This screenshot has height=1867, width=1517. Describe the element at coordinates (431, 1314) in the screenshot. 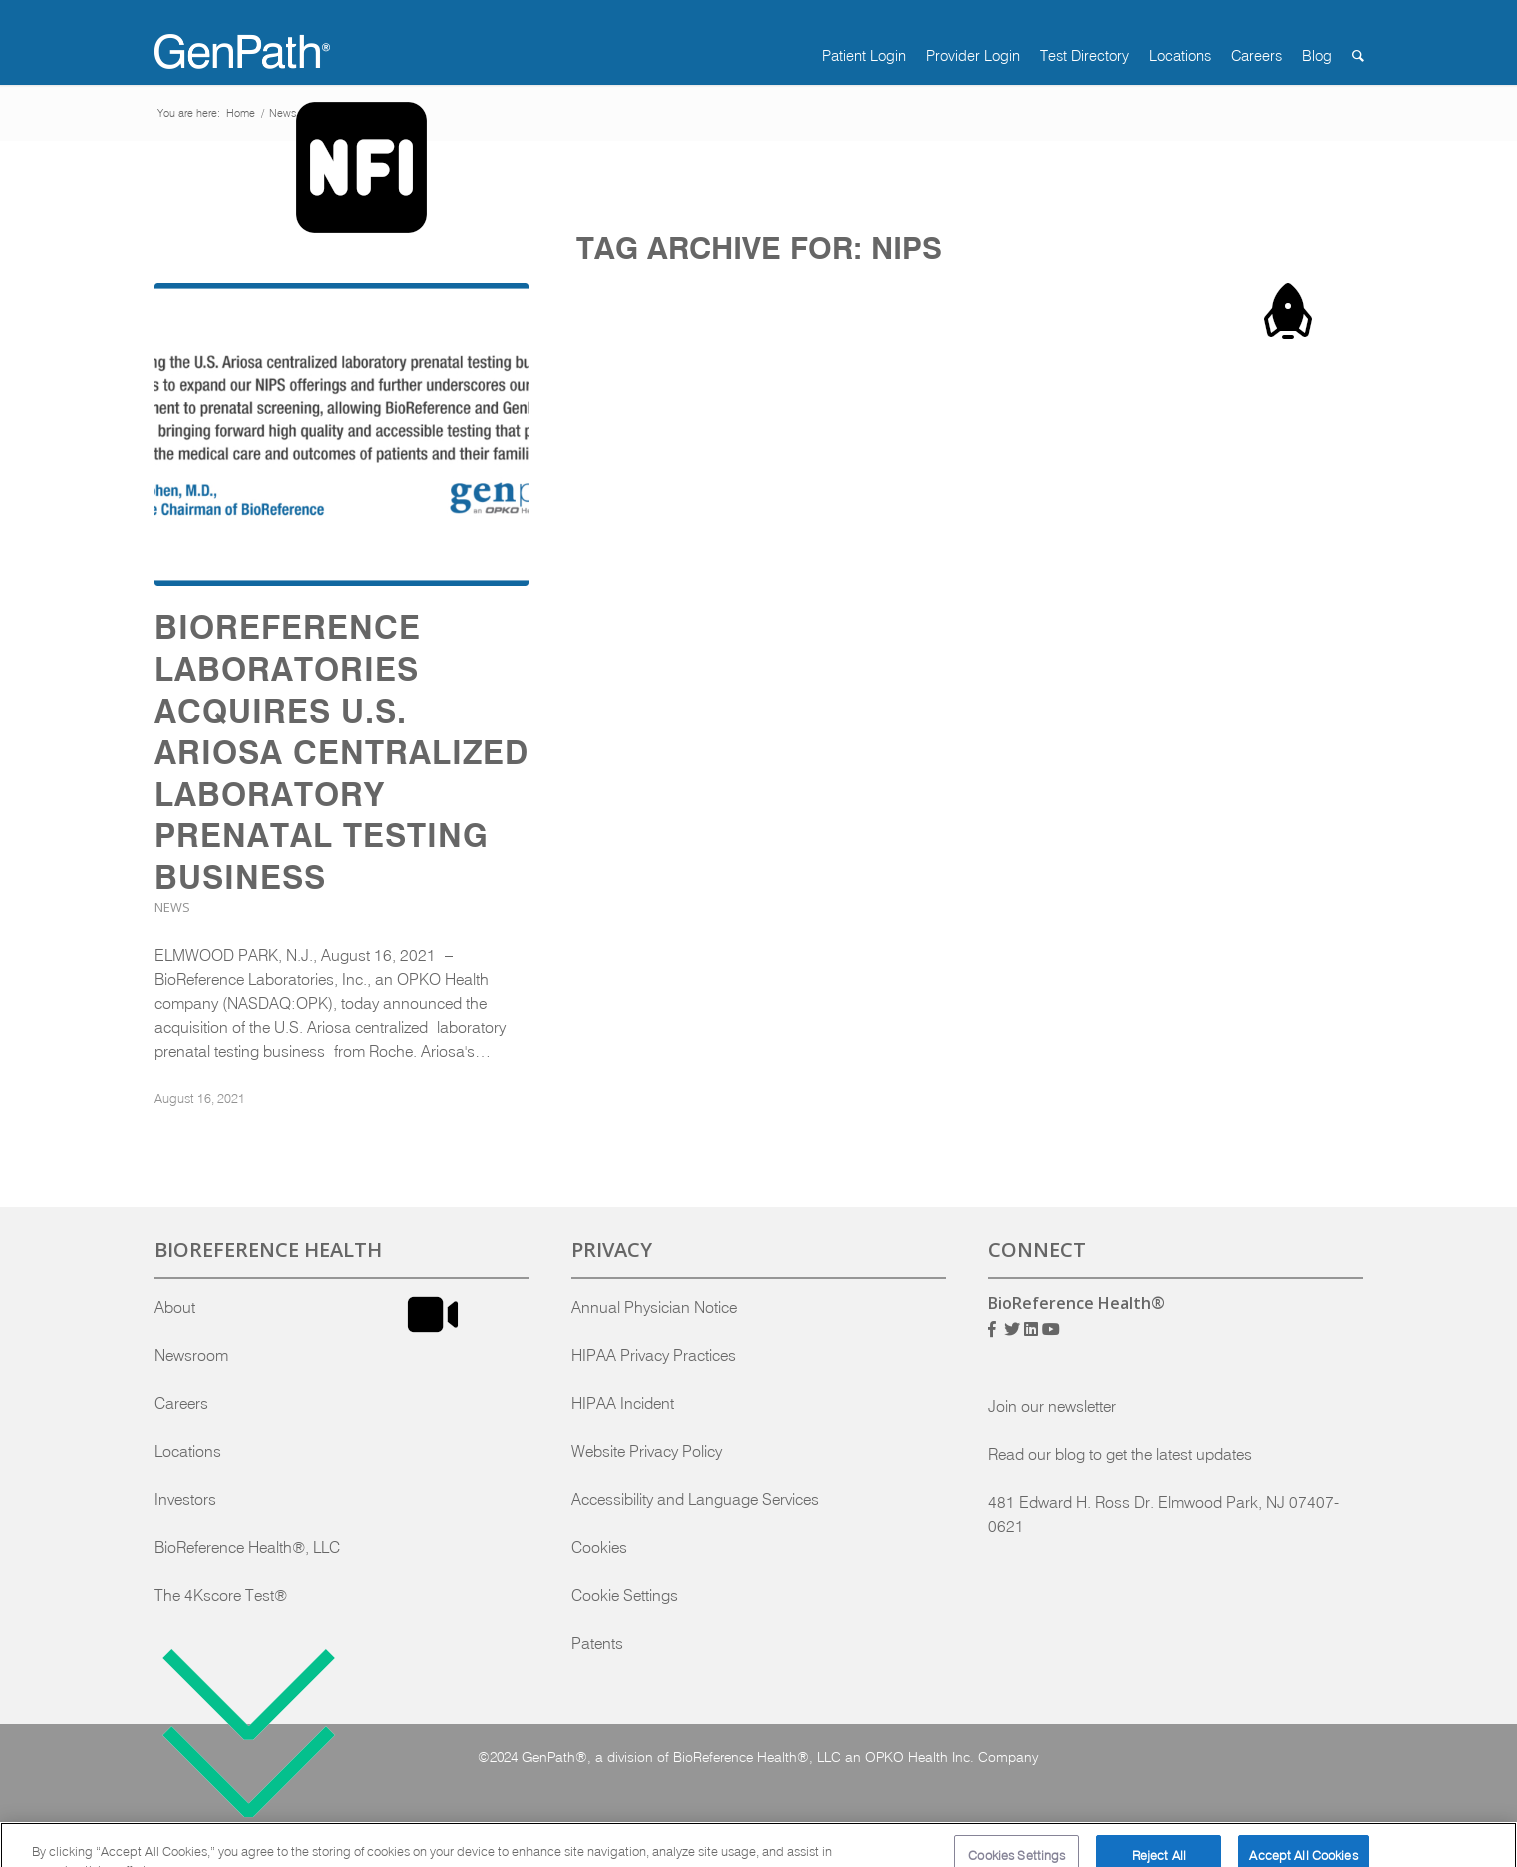

I see `start a video call` at that location.